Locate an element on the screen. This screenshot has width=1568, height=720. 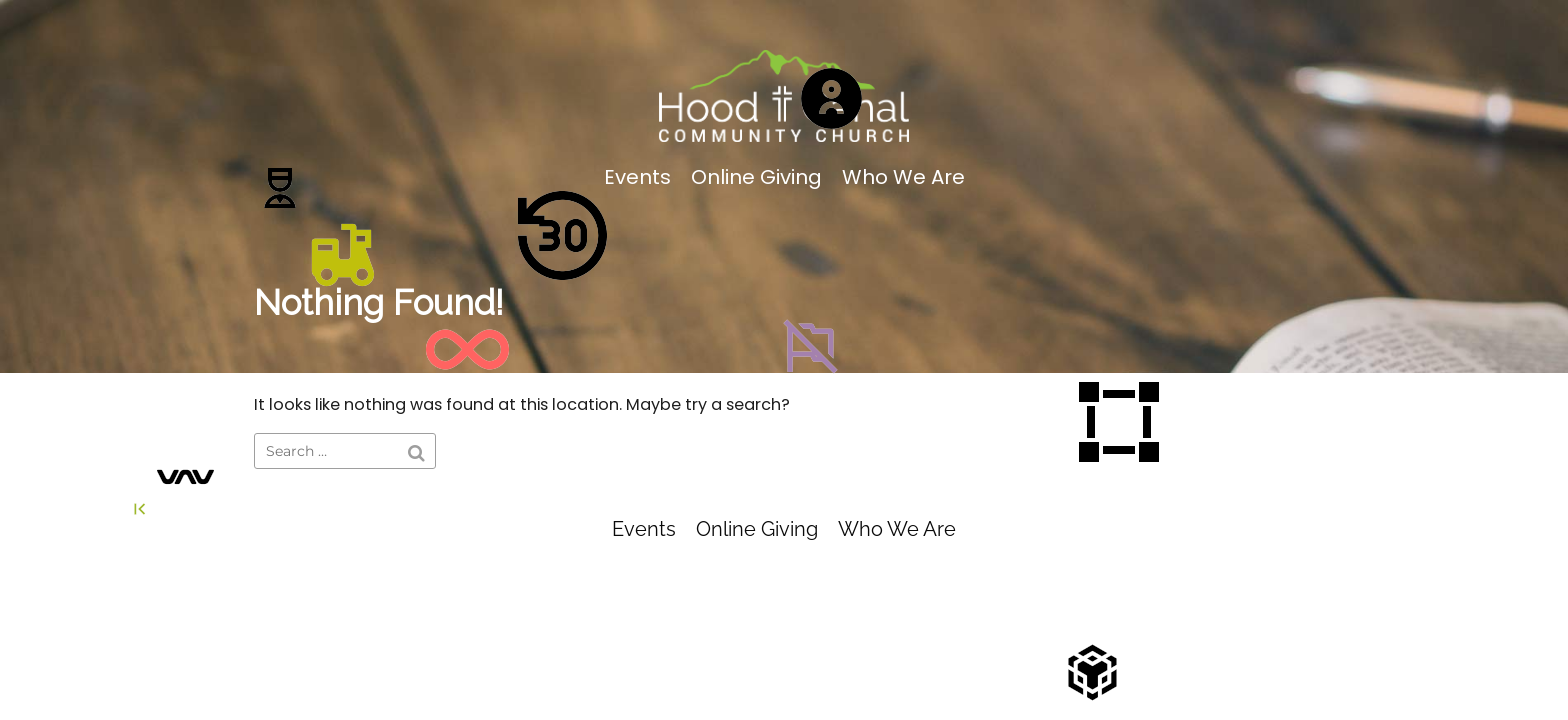
vnv brand logo is located at coordinates (185, 475).